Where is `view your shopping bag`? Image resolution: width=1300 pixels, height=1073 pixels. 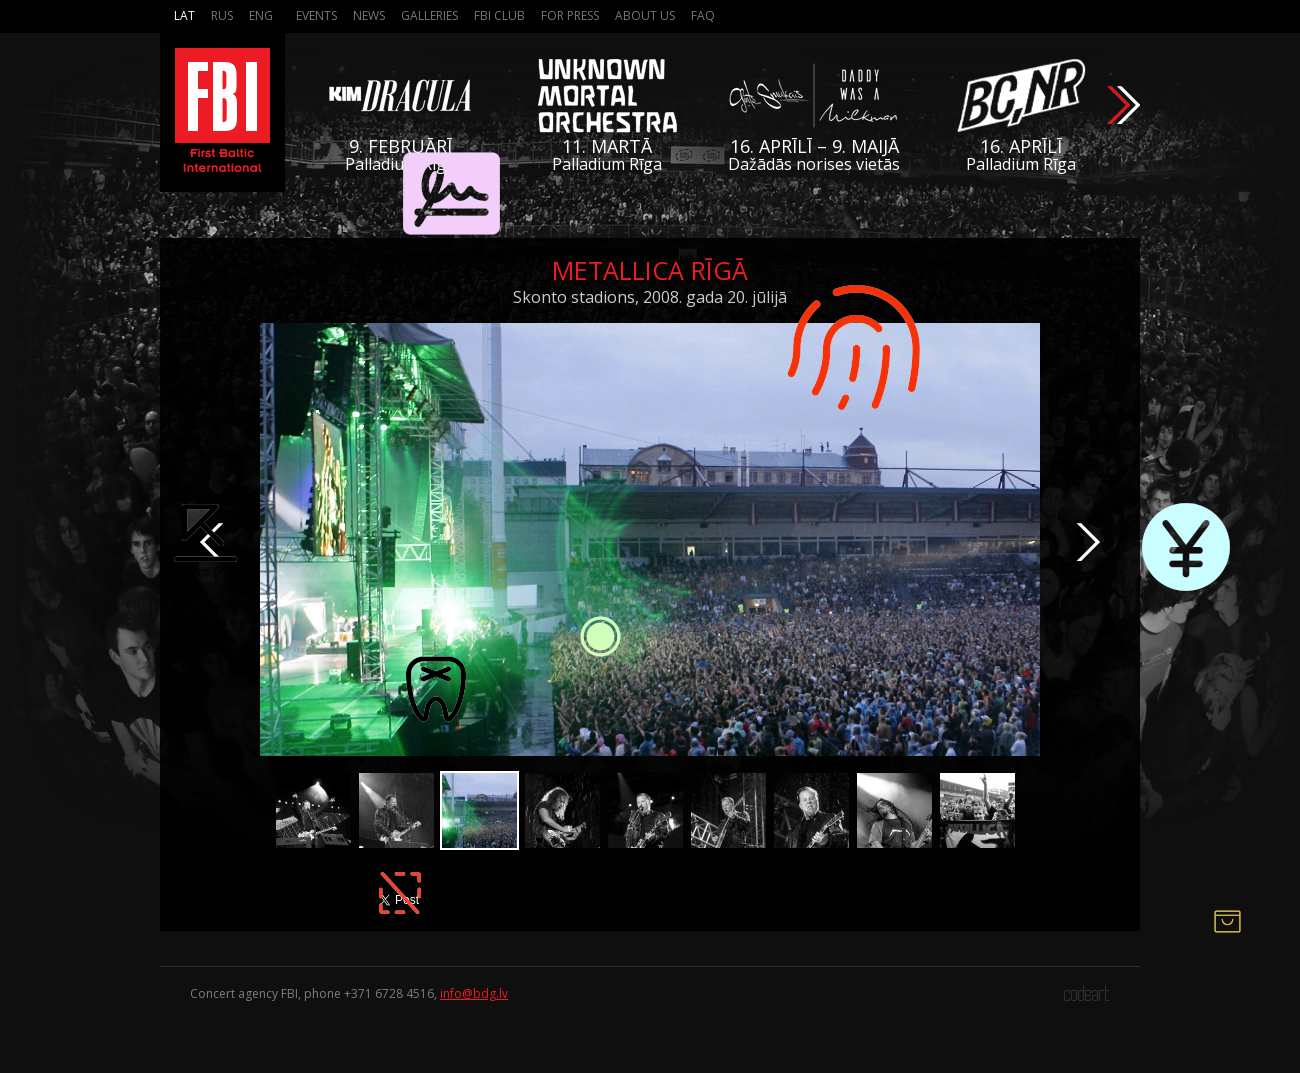 view your shopping bag is located at coordinates (1227, 921).